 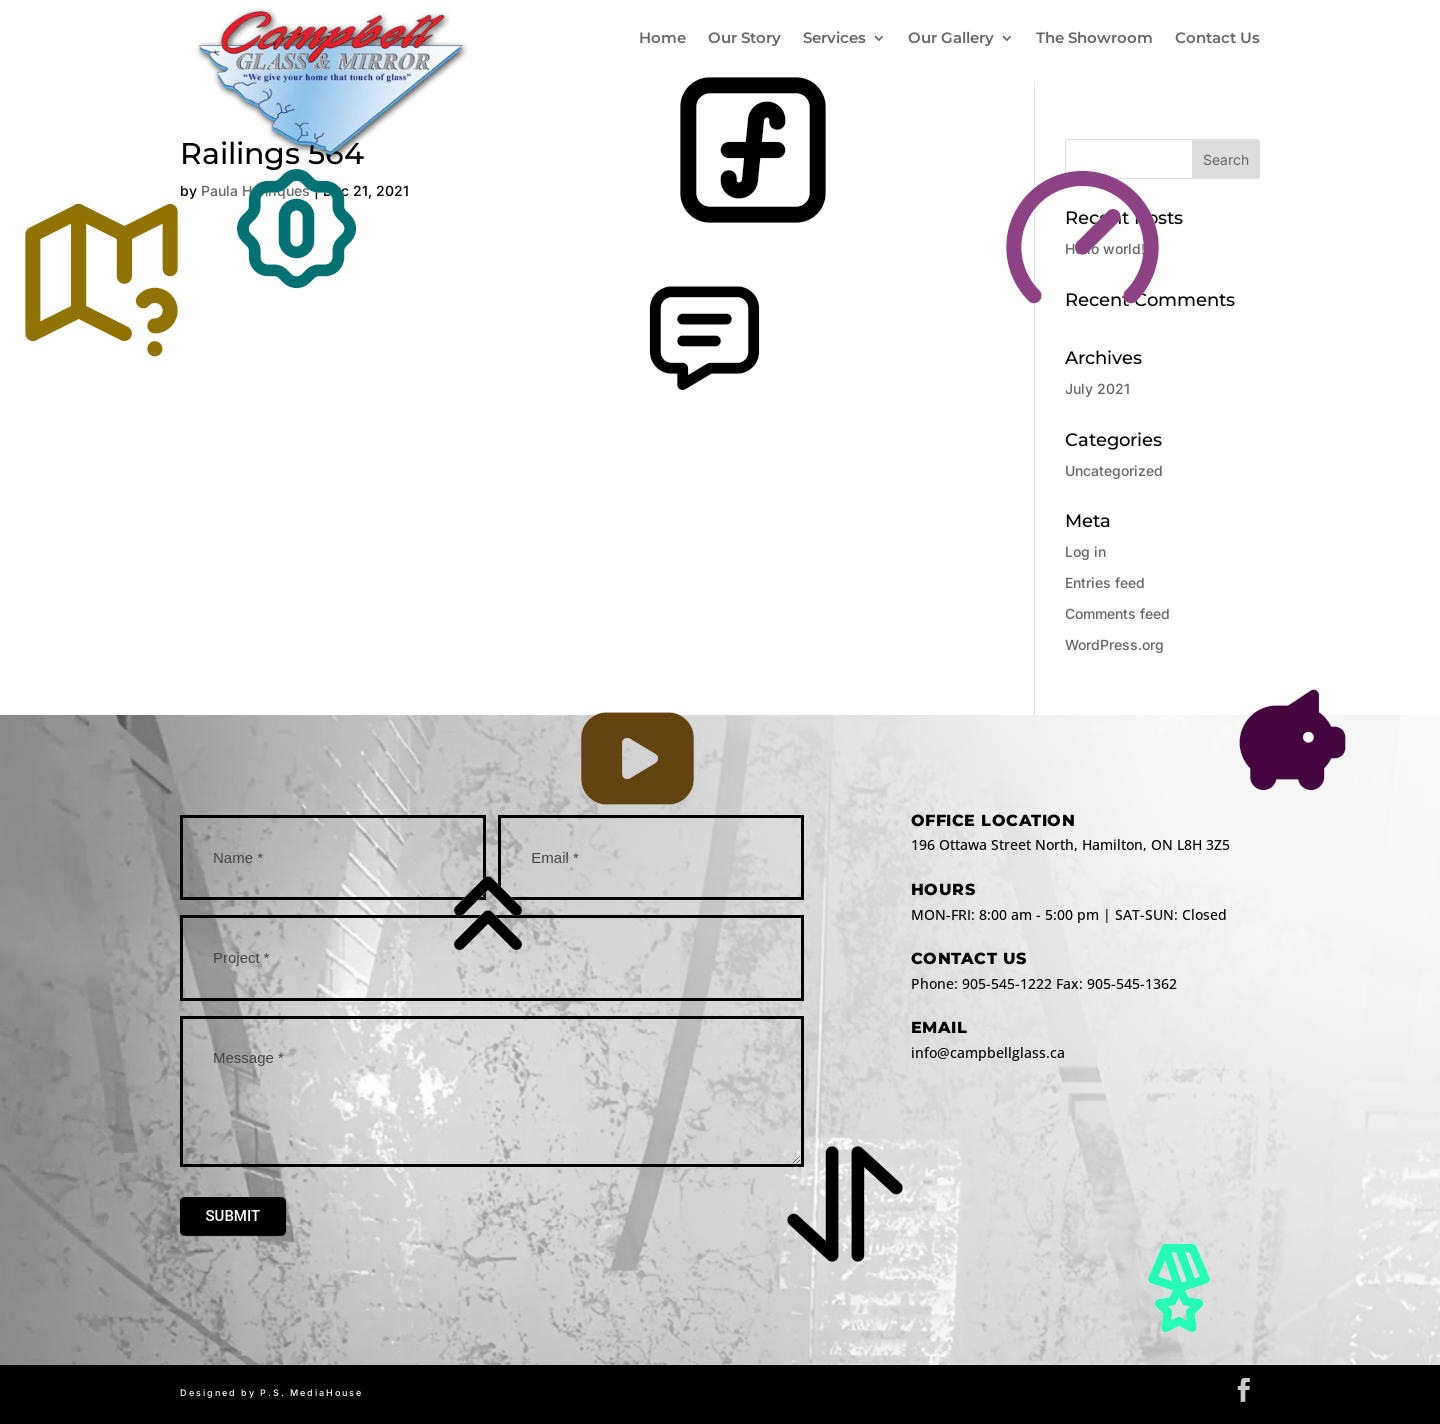 What do you see at coordinates (1292, 742) in the screenshot?
I see `access savings or piggy bank feature` at bounding box center [1292, 742].